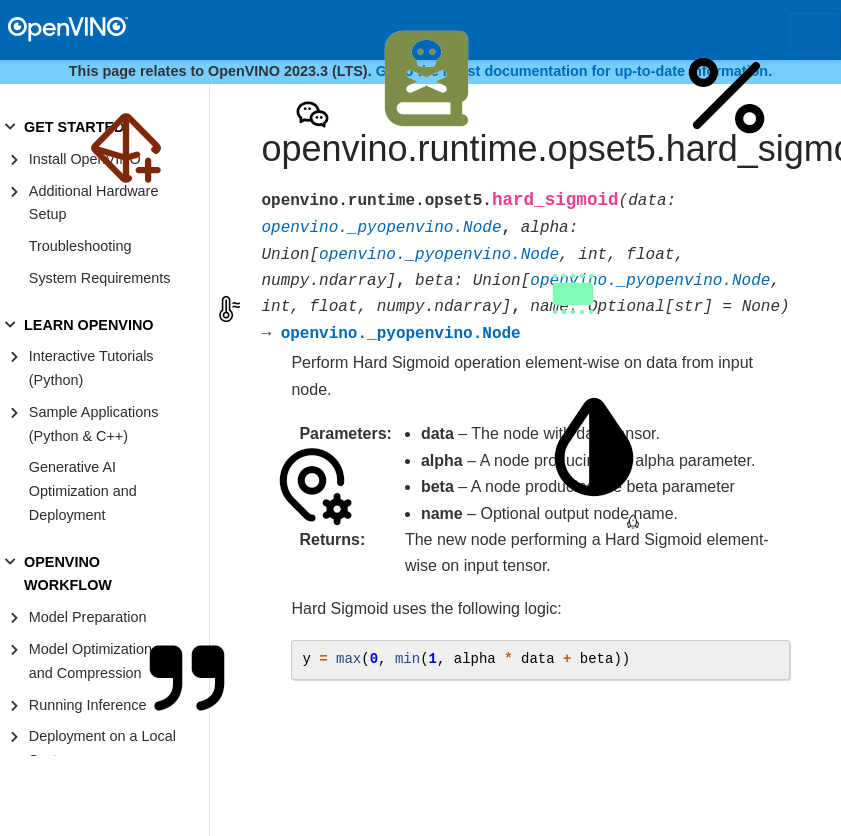 This screenshot has width=841, height=836. Describe the element at coordinates (573, 294) in the screenshot. I see `insert a new content section` at that location.